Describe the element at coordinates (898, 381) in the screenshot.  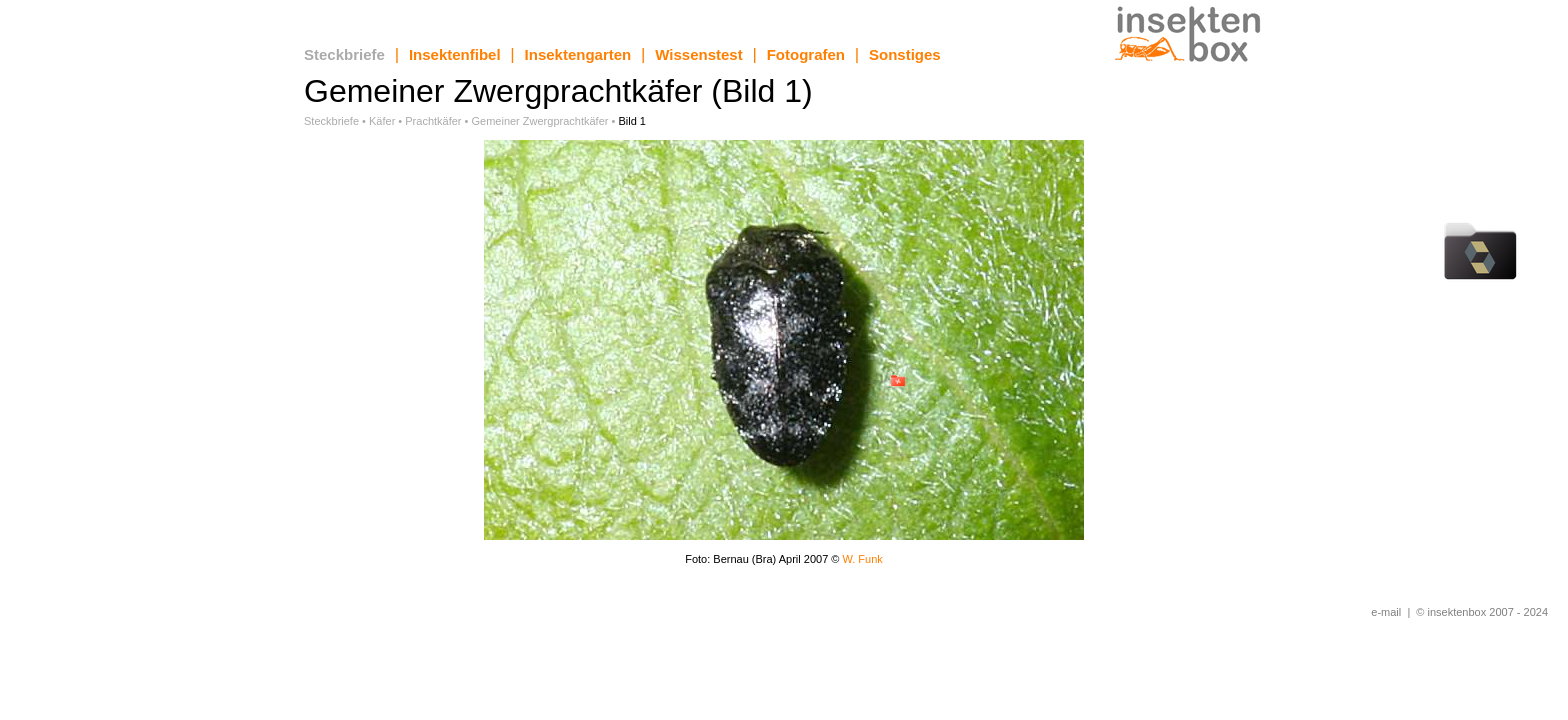
I see `open Wondershare EdrawInfo project files` at that location.